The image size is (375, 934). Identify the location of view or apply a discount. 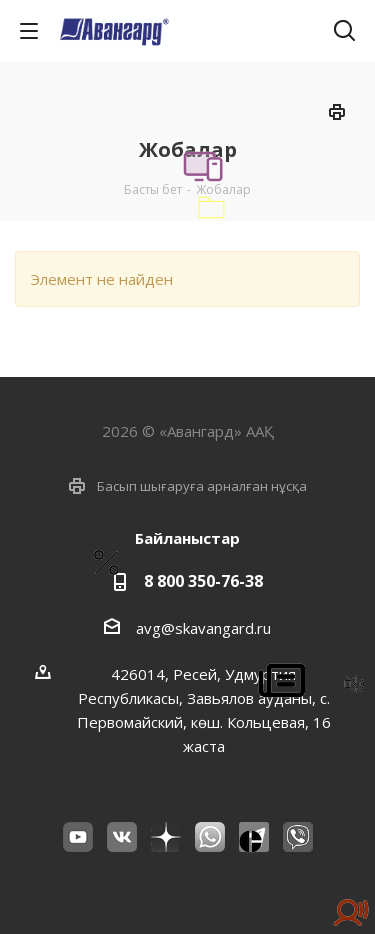
(106, 562).